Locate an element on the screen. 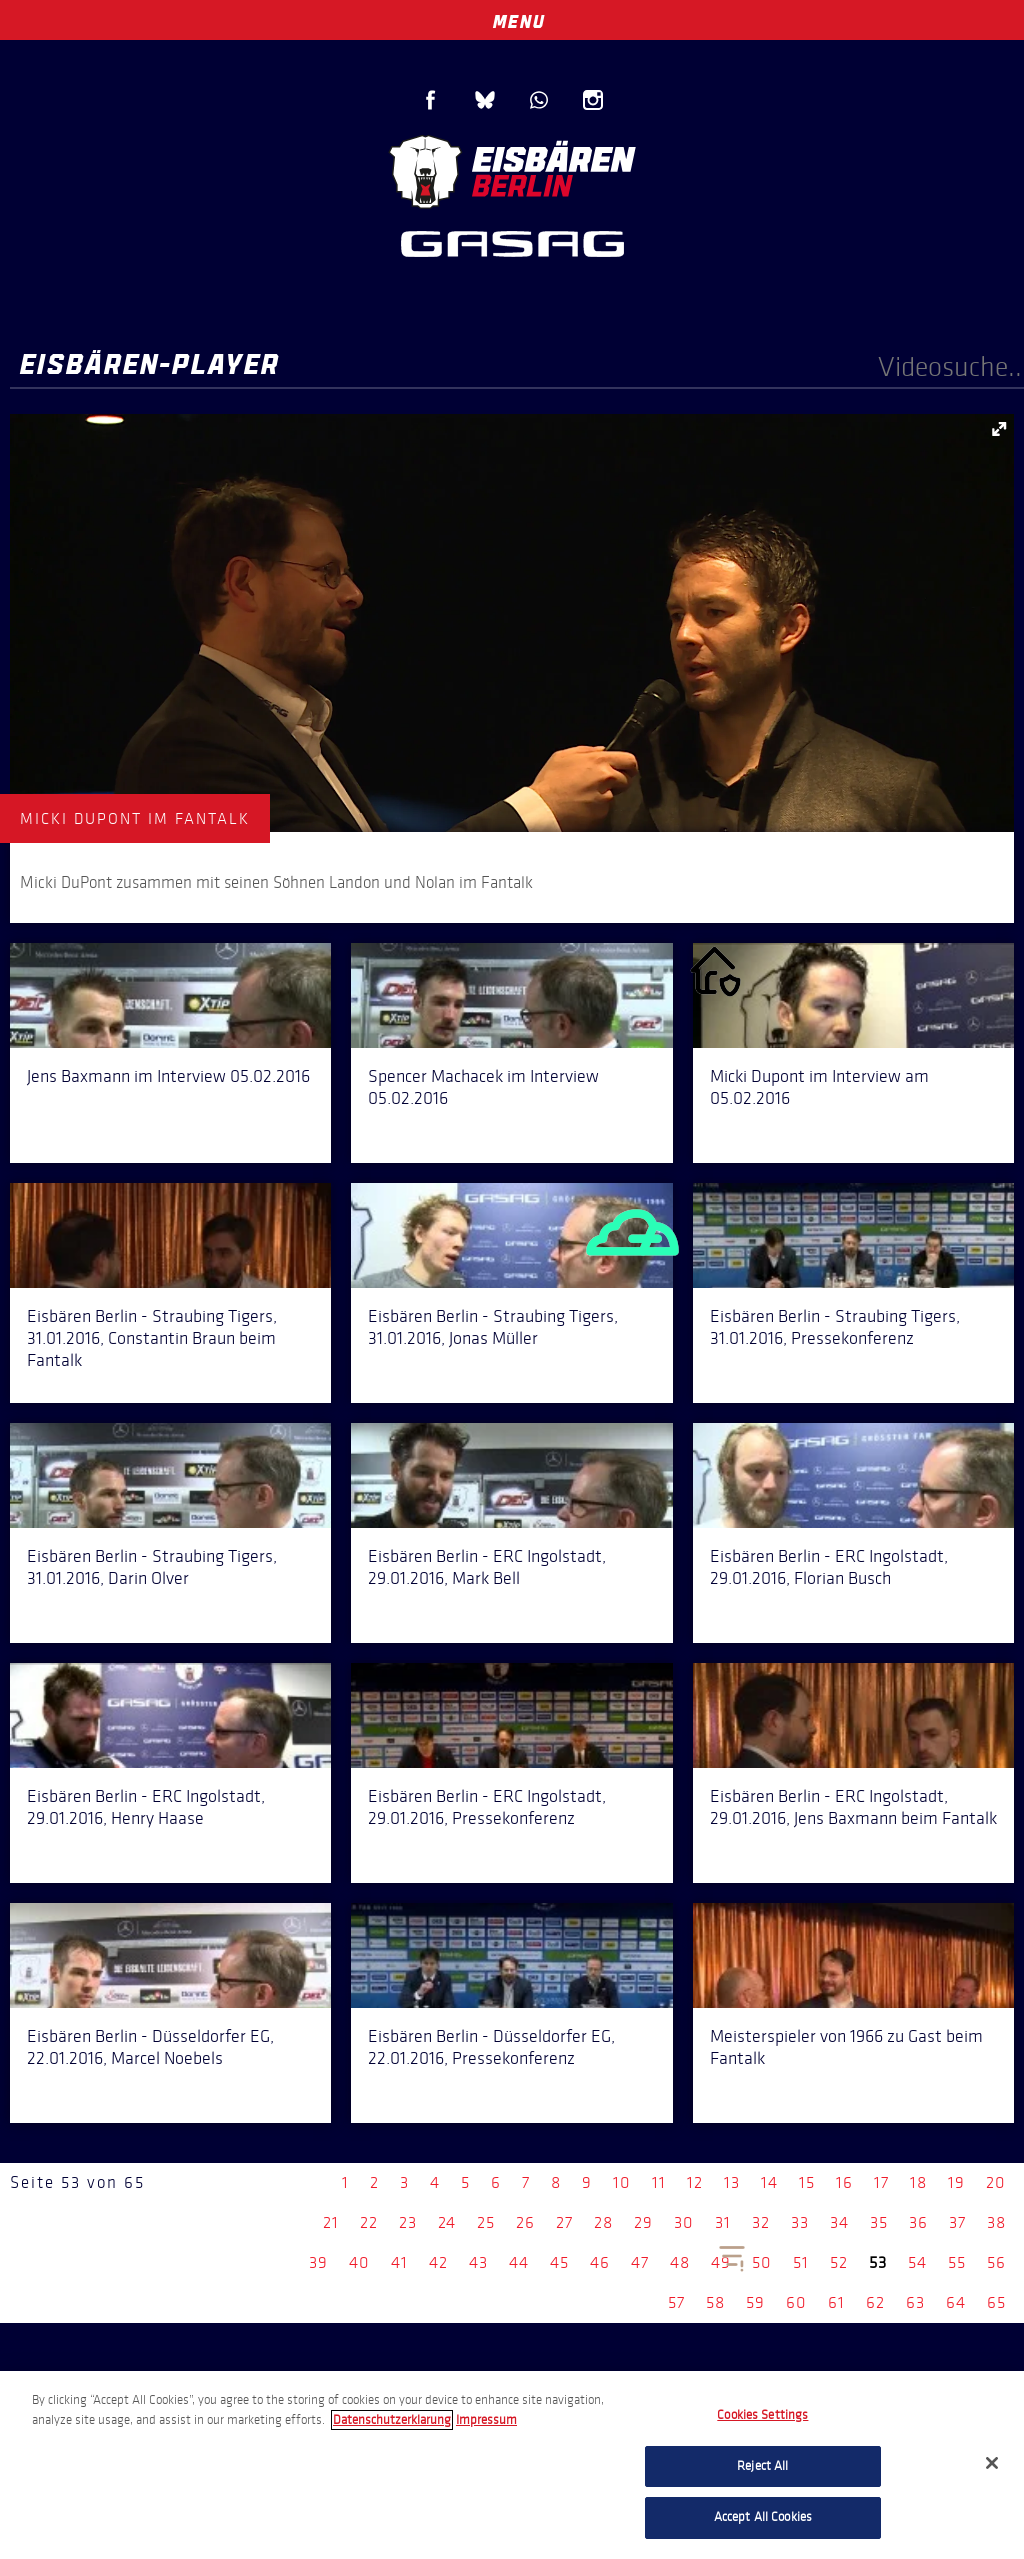 The width and height of the screenshot is (1024, 2559). cloudflare services or settings is located at coordinates (632, 1234).